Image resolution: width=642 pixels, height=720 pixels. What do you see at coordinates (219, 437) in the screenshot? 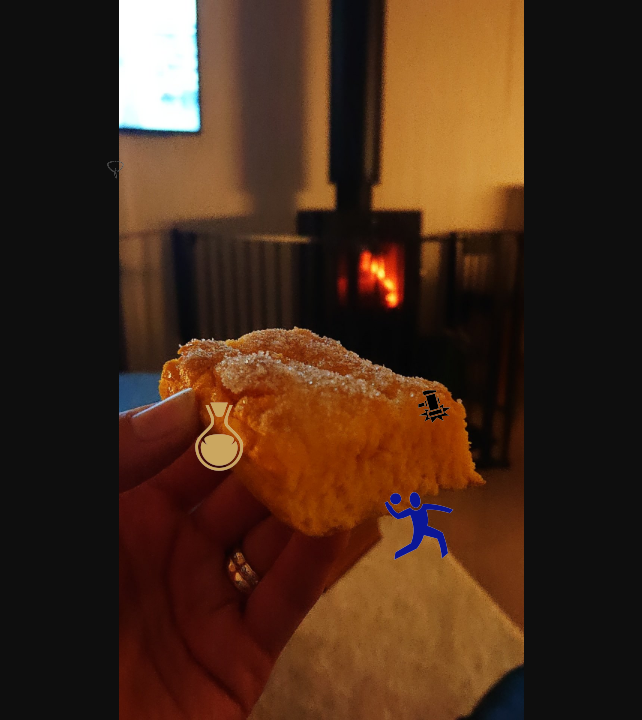
I see `access the alchemy or crafting menu` at bounding box center [219, 437].